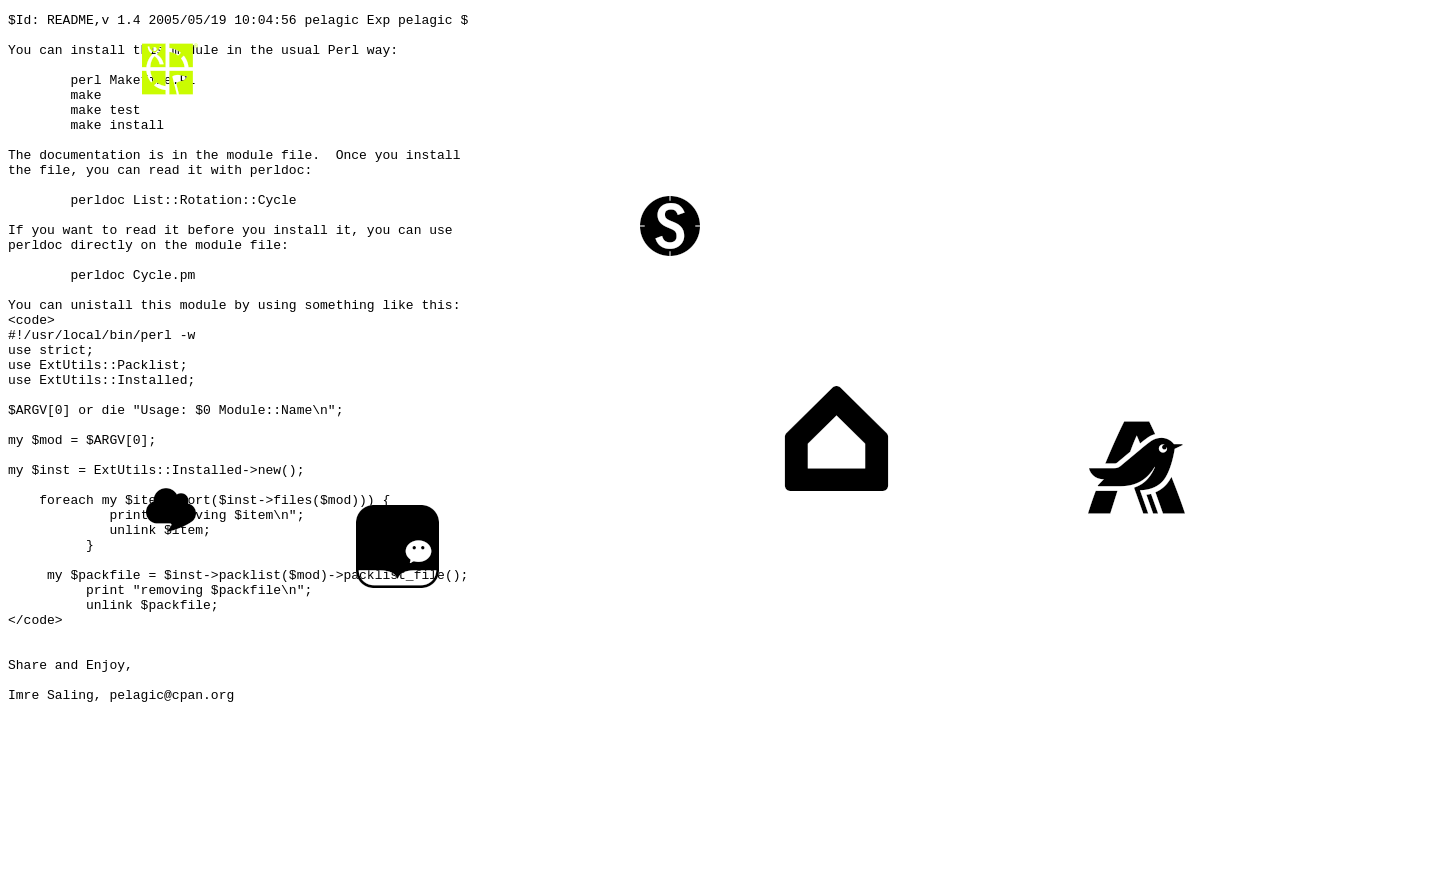 This screenshot has width=1440, height=872. Describe the element at coordinates (670, 226) in the screenshot. I see `visit Stryker Corporation website` at that location.